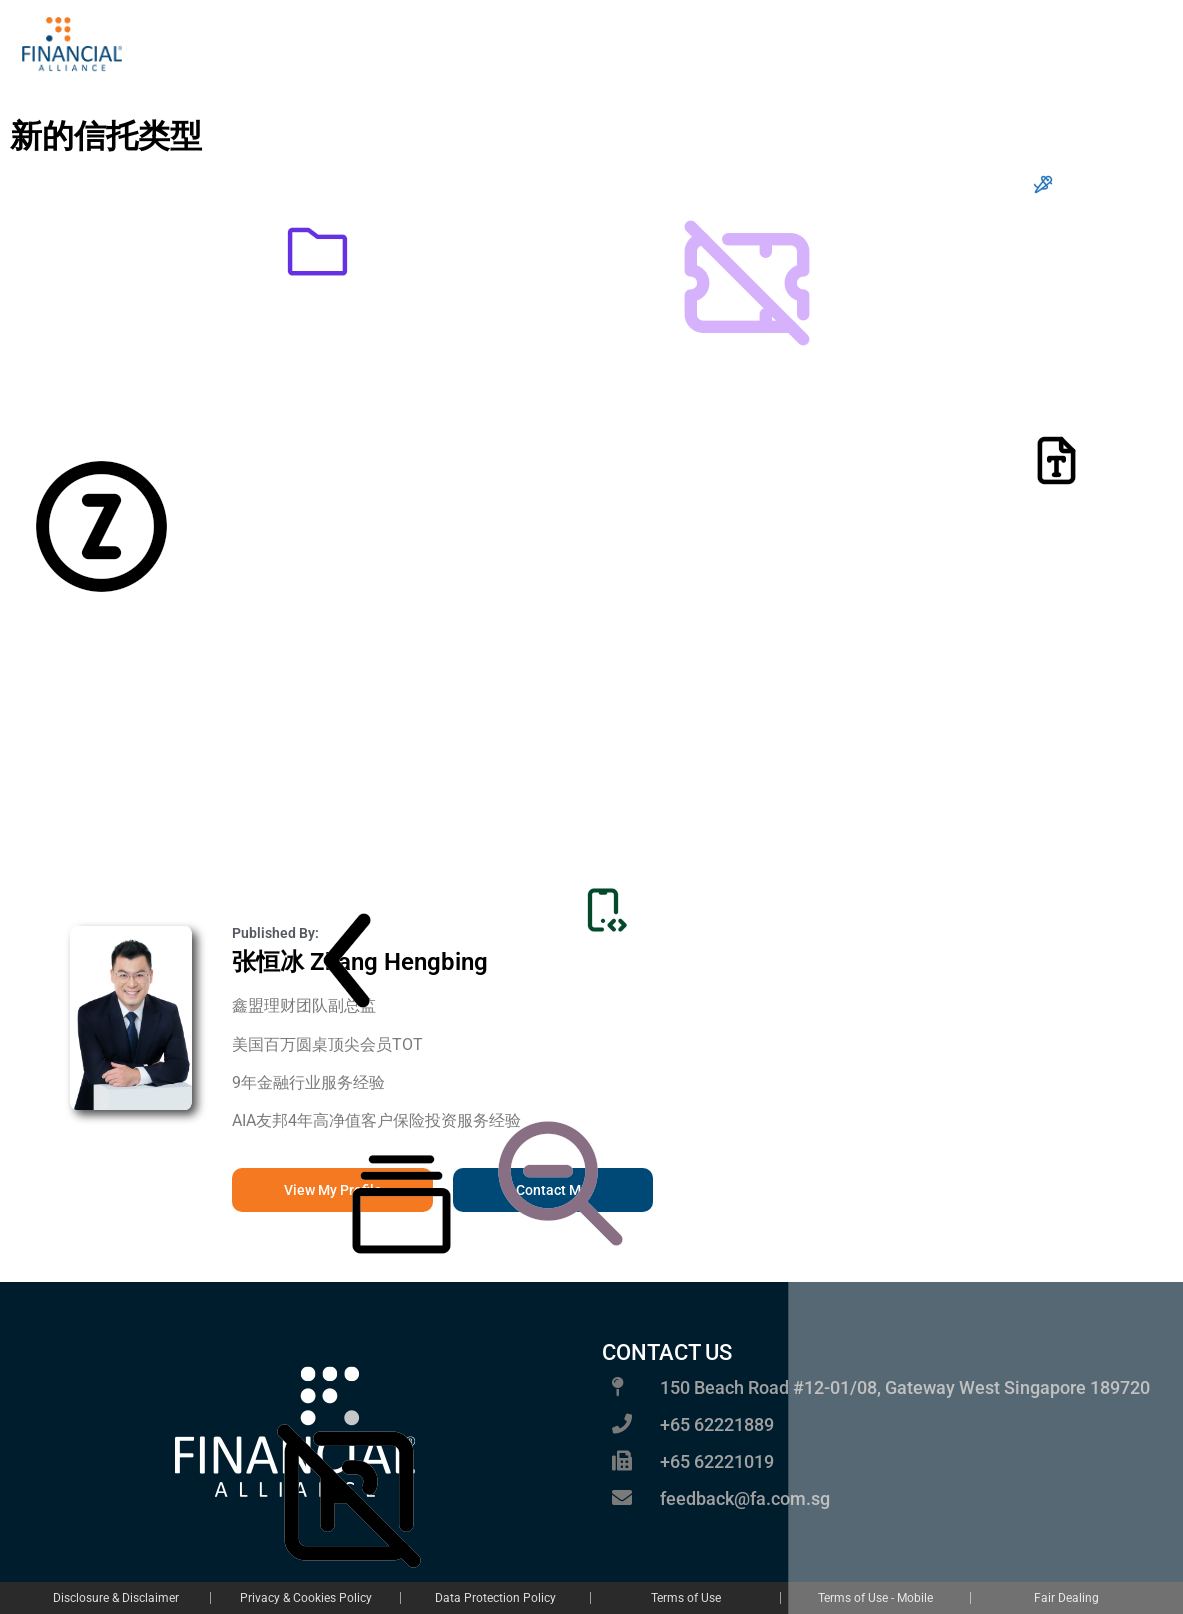 Image resolution: width=1183 pixels, height=1614 pixels. I want to click on open a text or typography file, so click(1056, 460).